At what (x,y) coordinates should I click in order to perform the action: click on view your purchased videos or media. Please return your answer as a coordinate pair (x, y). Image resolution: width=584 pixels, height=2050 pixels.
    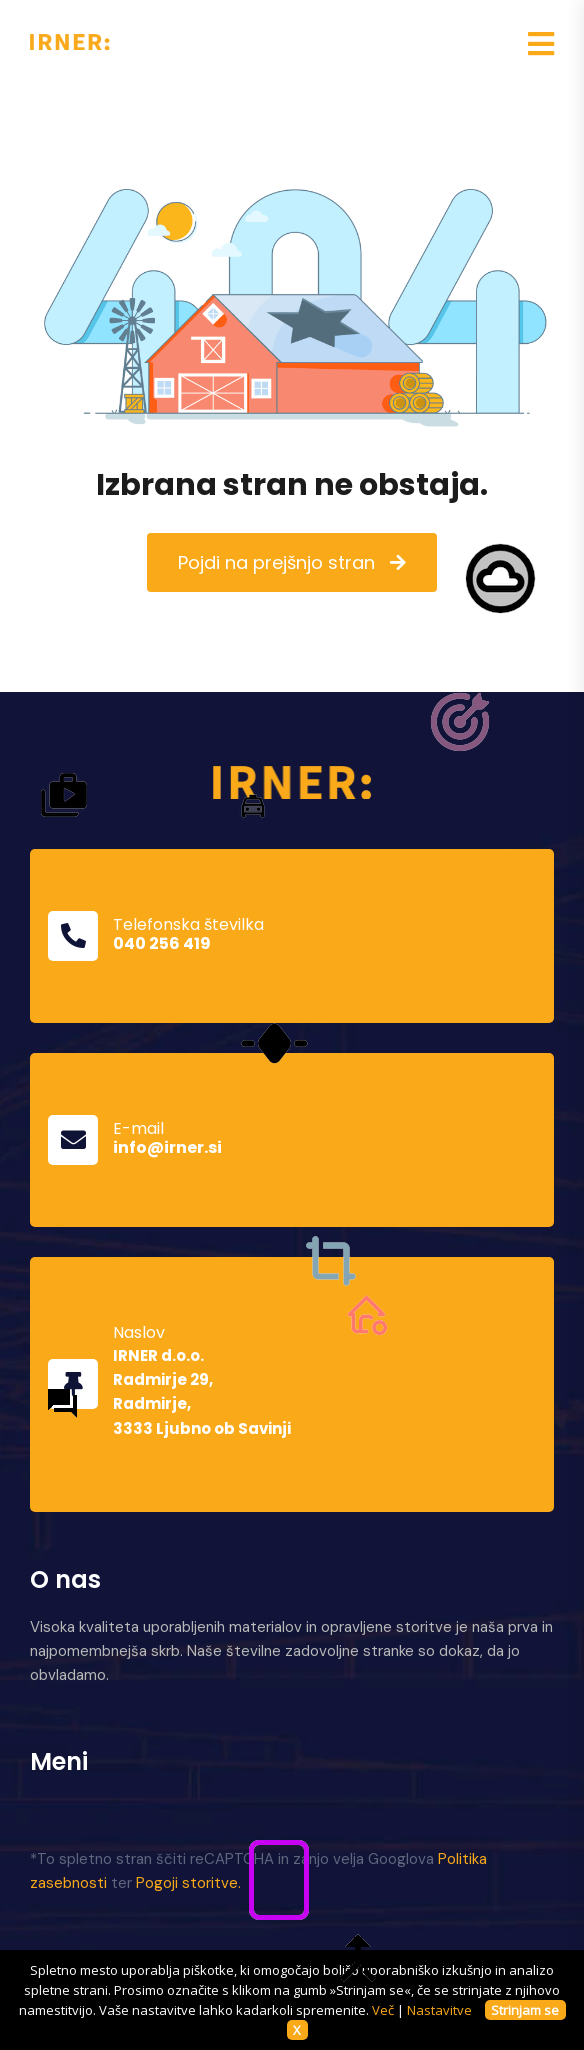
    Looking at the image, I should click on (64, 796).